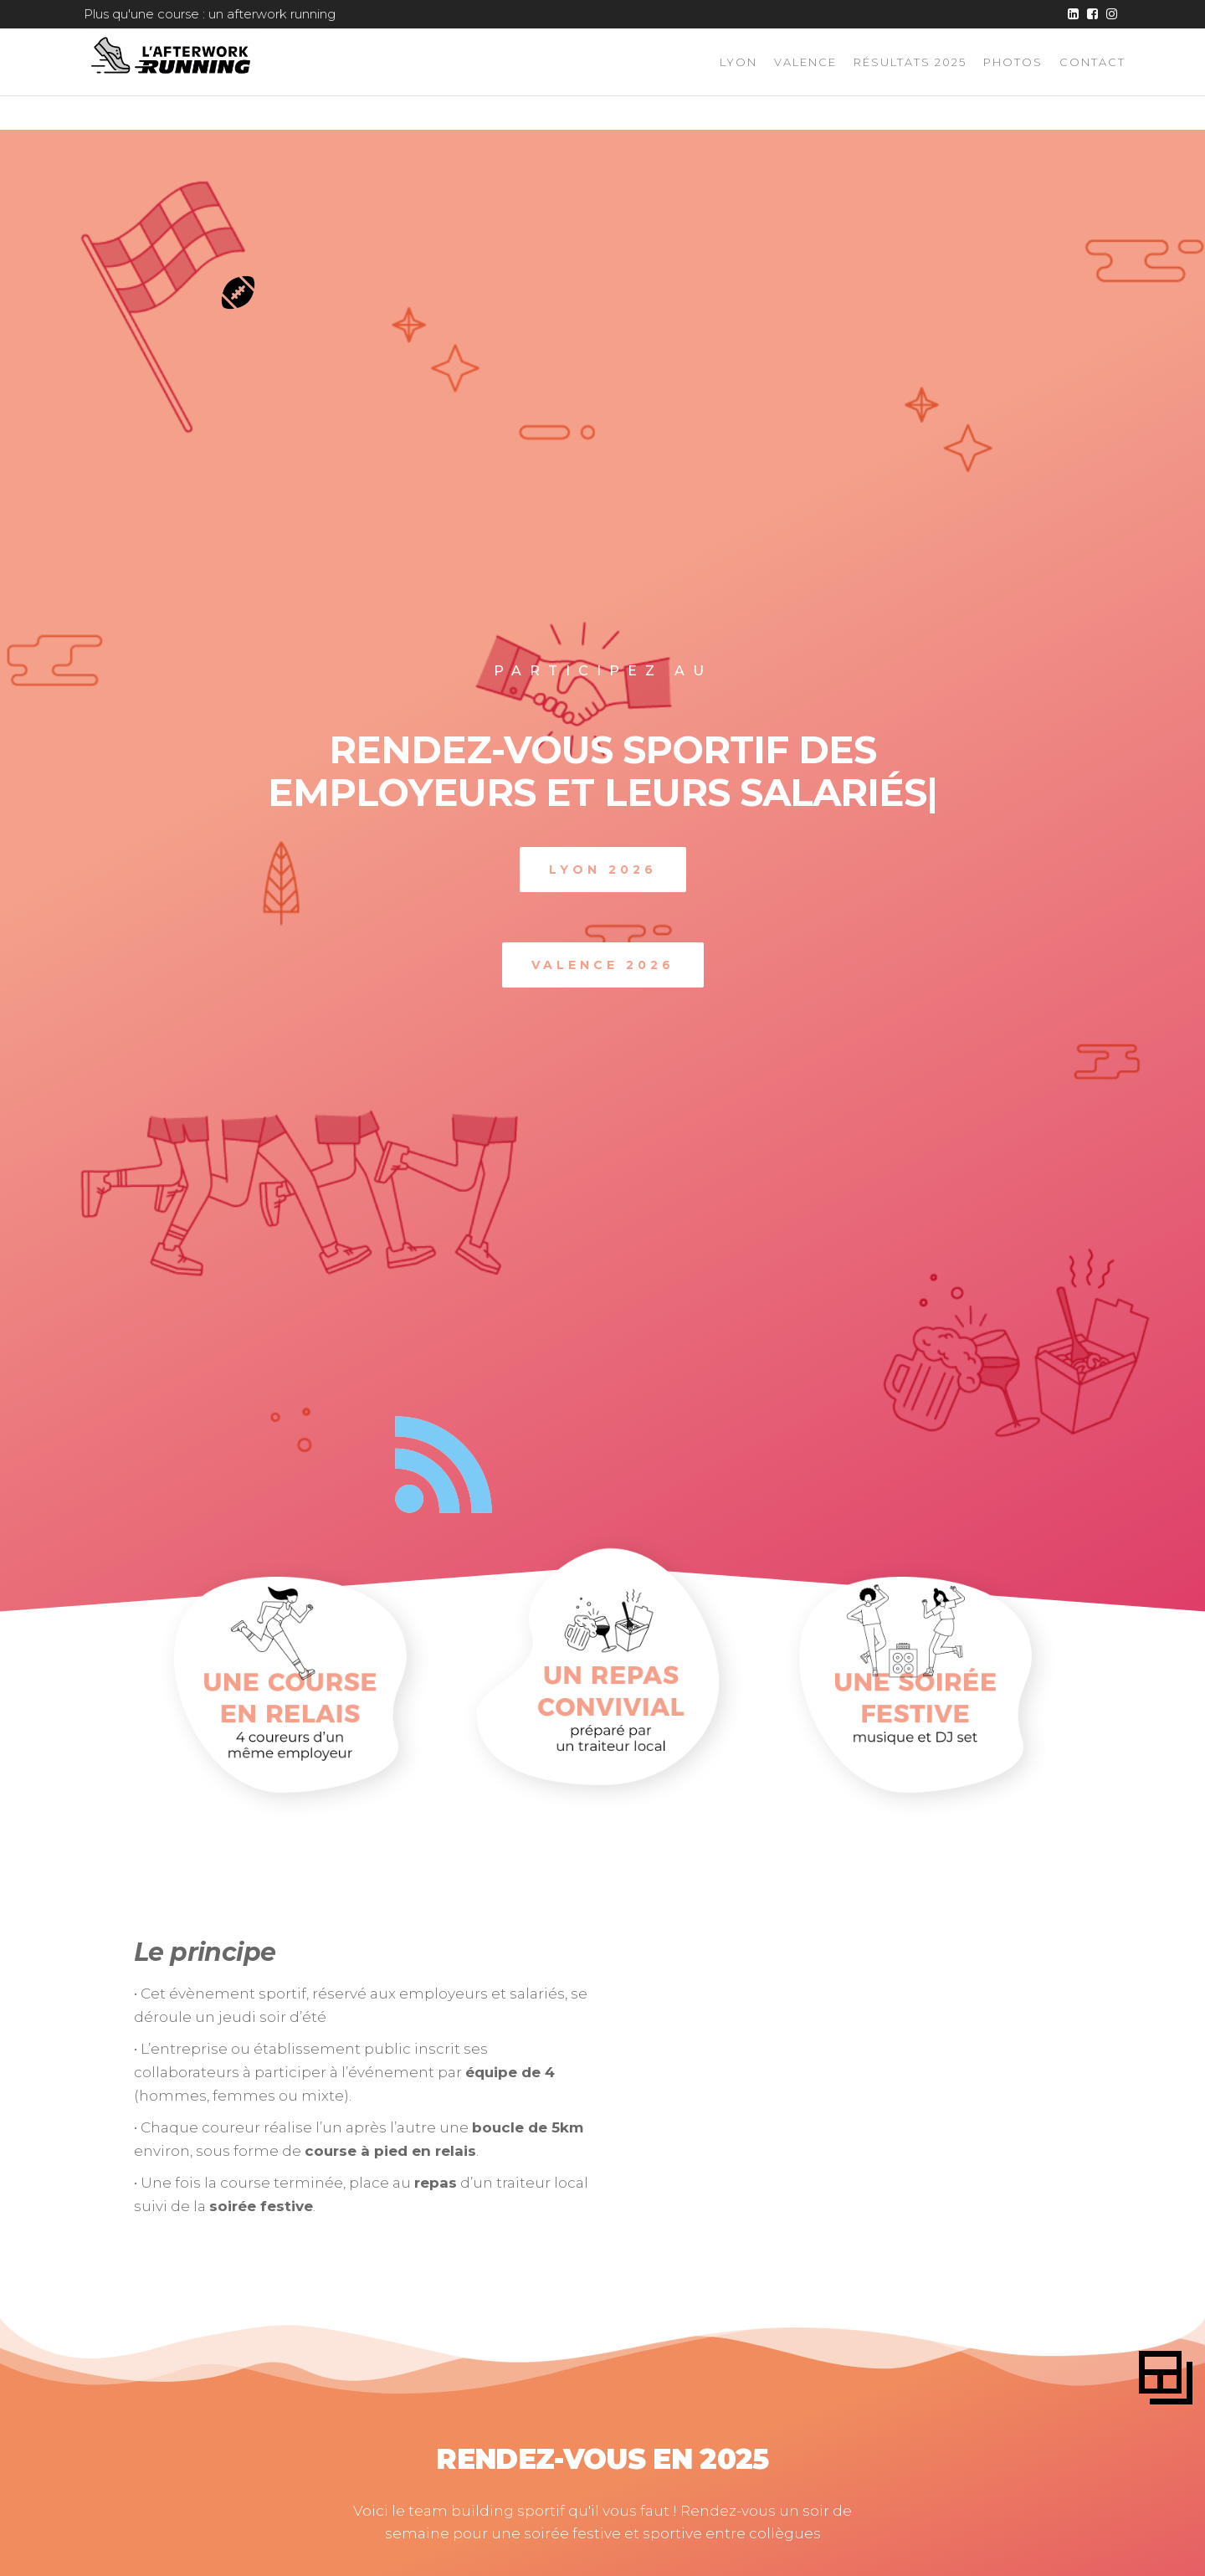 Image resolution: width=1205 pixels, height=2576 pixels. What do you see at coordinates (444, 1465) in the screenshot?
I see `subscribe to RSS feed` at bounding box center [444, 1465].